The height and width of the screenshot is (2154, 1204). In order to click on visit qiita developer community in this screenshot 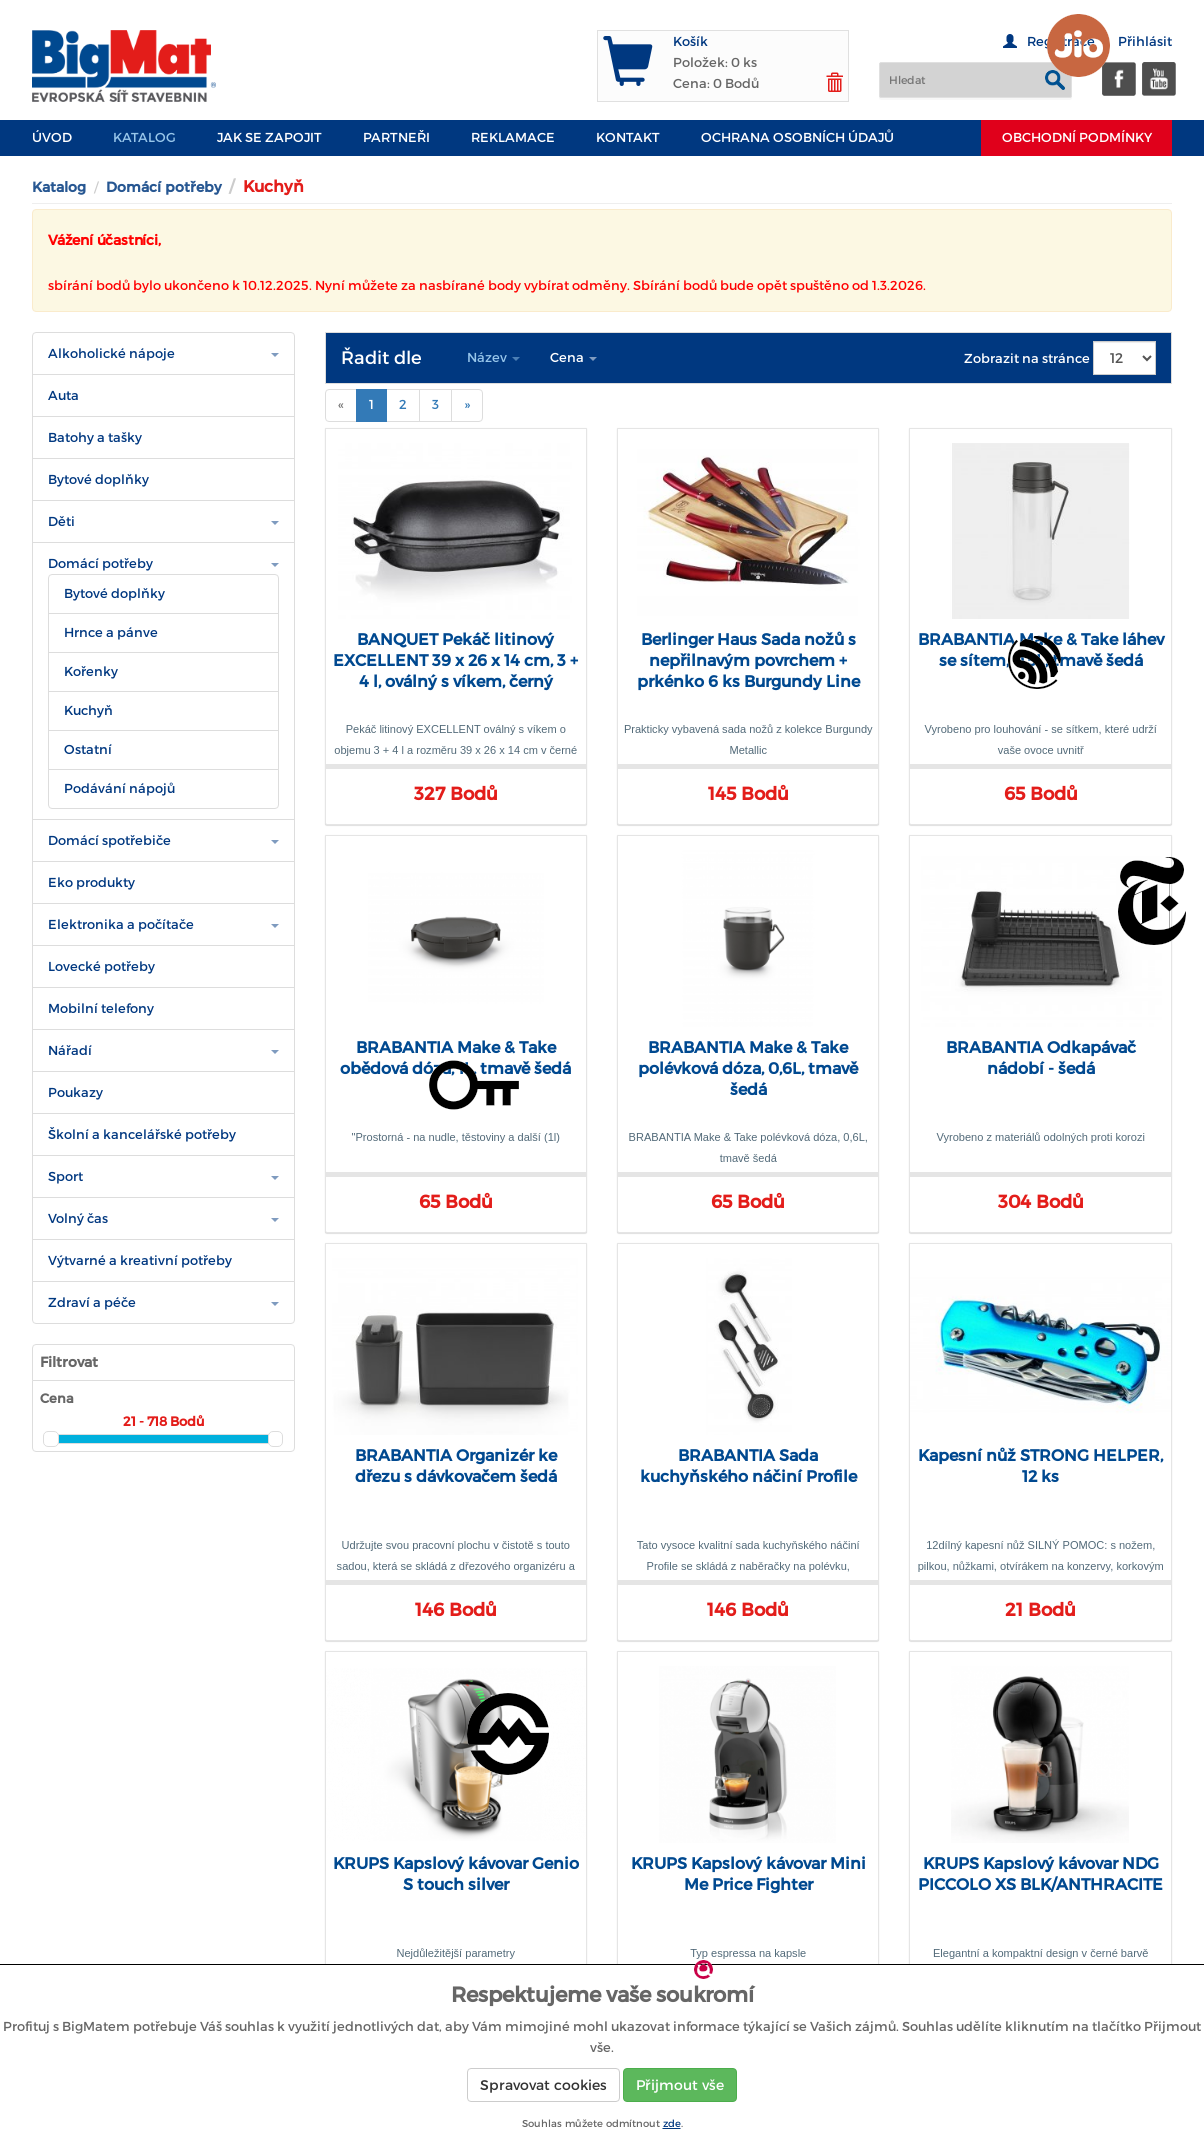, I will do `click(703, 1969)`.